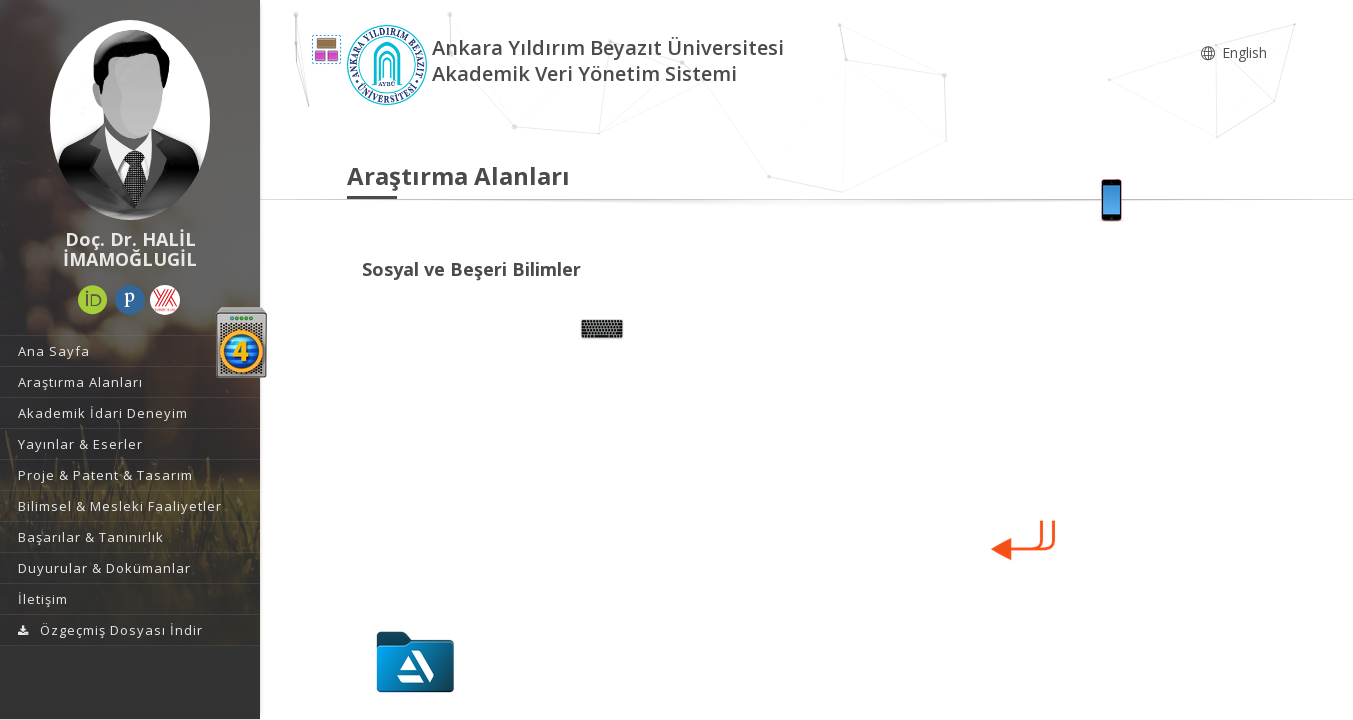 Image resolution: width=1353 pixels, height=720 pixels. Describe the element at coordinates (326, 49) in the screenshot. I see `select all items in the current view` at that location.